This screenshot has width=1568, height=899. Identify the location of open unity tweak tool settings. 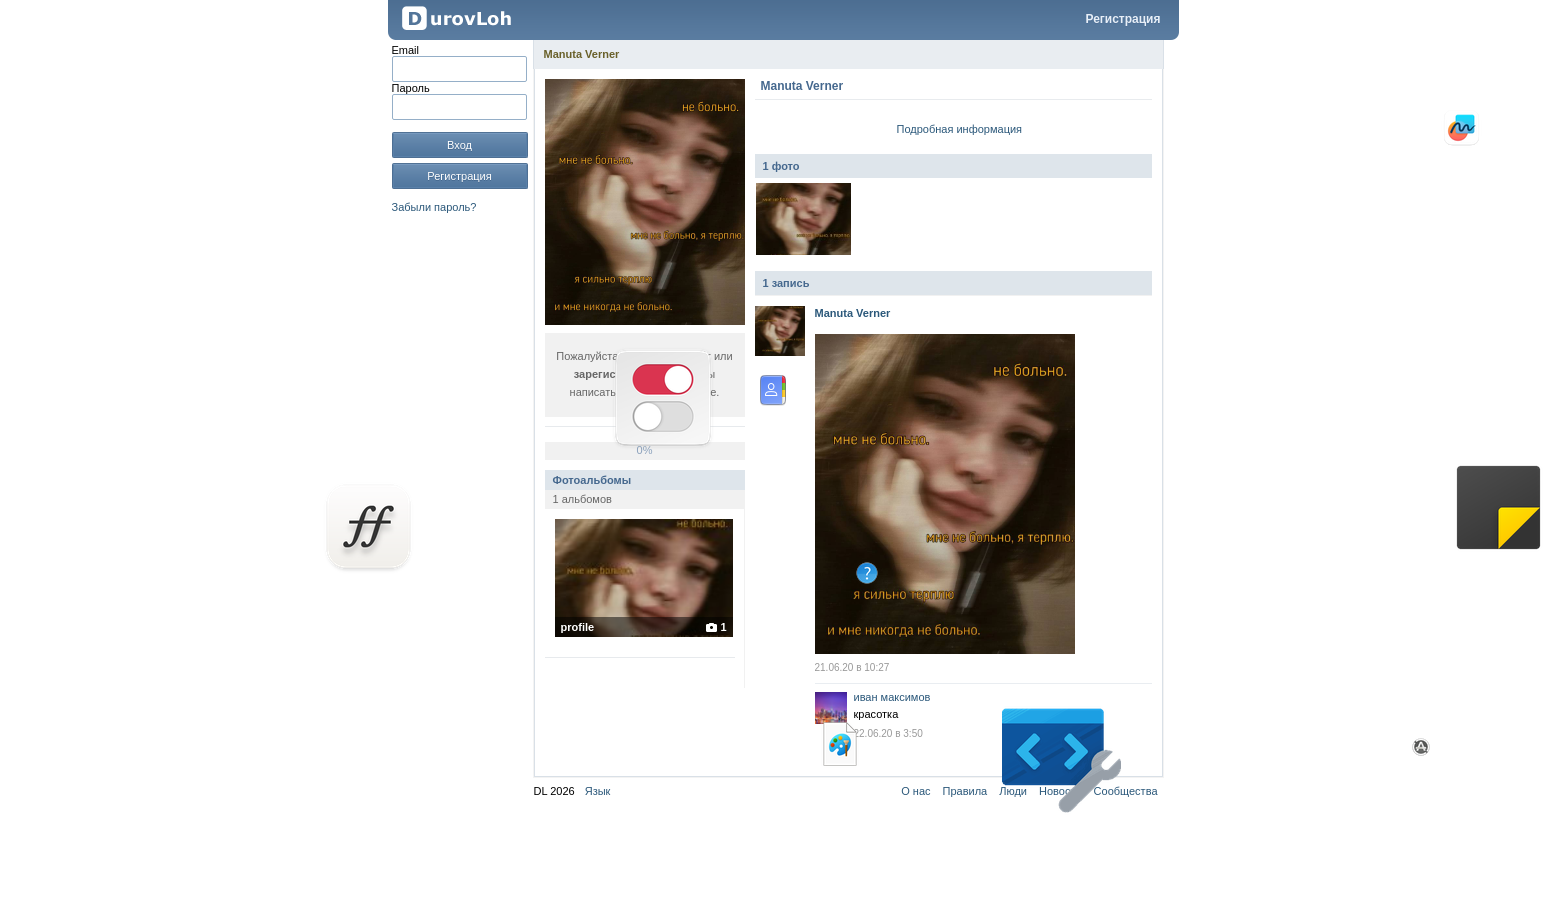
(663, 398).